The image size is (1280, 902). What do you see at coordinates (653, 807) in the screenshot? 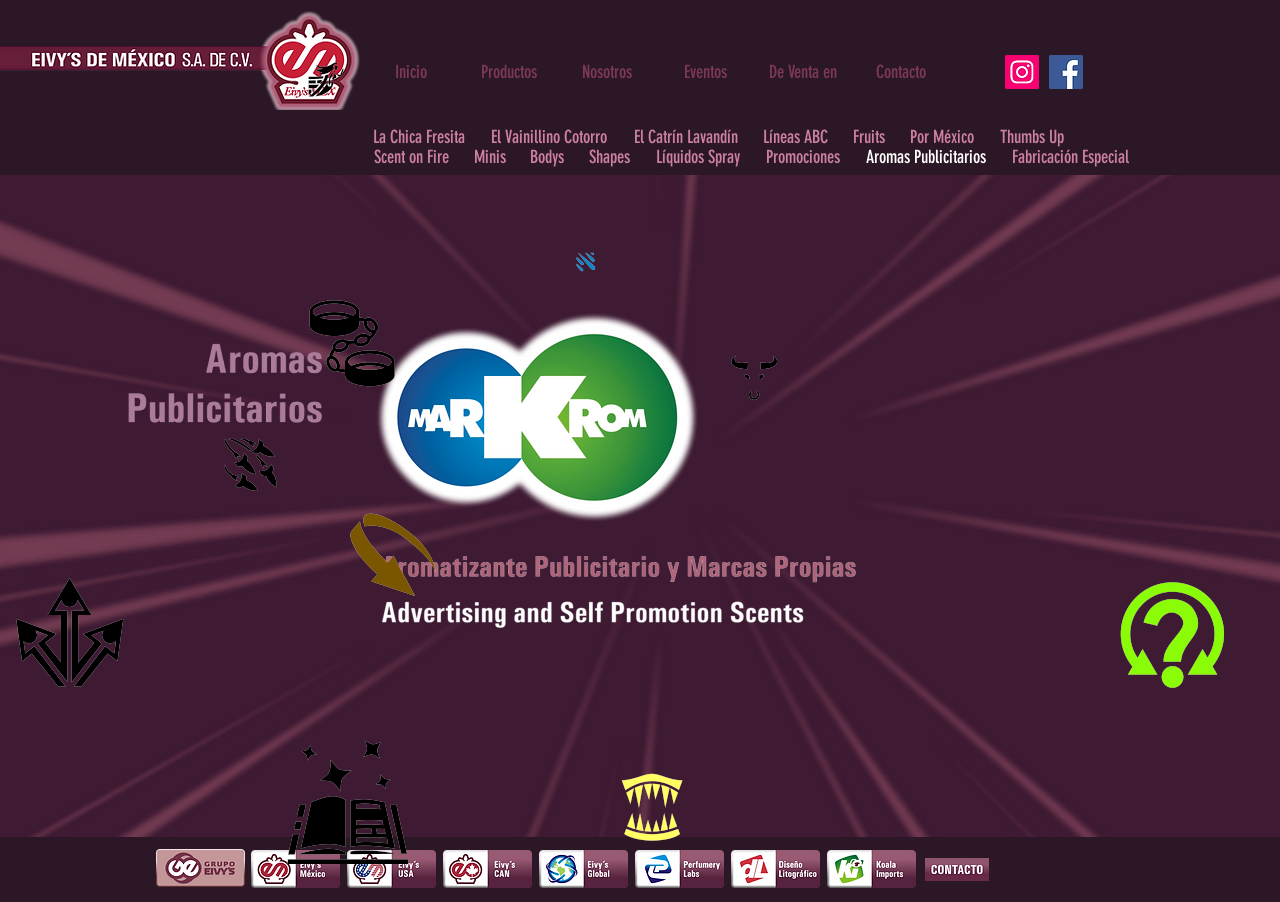
I see `select a monster or creature character` at bounding box center [653, 807].